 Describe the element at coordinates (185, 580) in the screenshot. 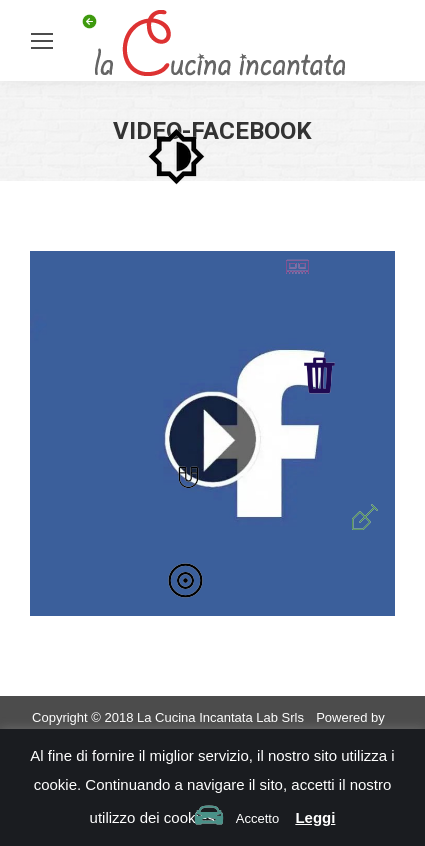

I see `play or access media library` at that location.